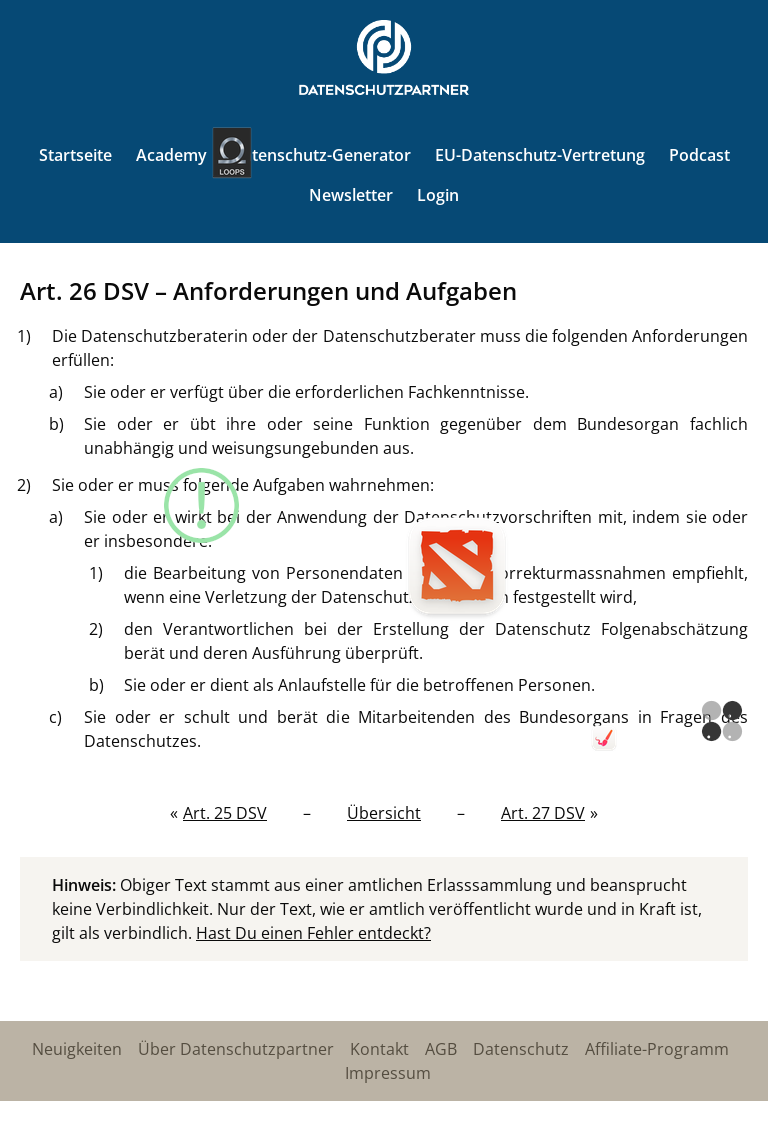 This screenshot has height=1125, width=768. I want to click on open gnome paint application, so click(604, 738).